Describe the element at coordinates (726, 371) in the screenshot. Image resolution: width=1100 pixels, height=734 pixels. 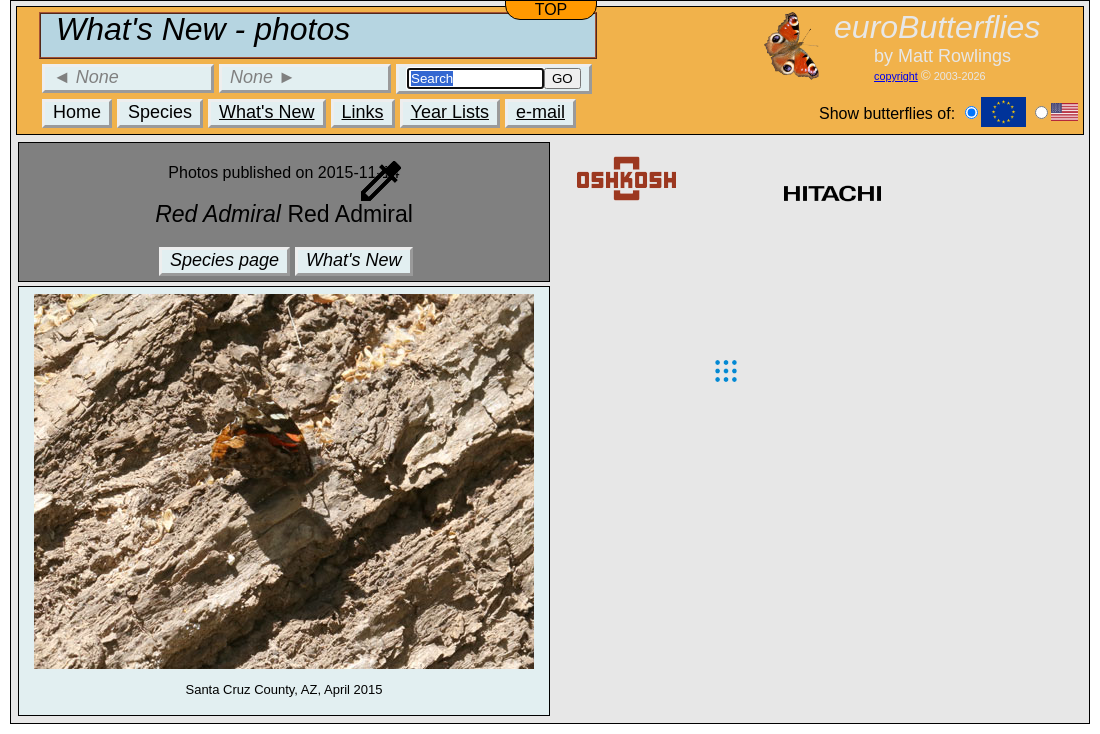
I see `ROS (Robot Operating System) branding or documentation` at that location.